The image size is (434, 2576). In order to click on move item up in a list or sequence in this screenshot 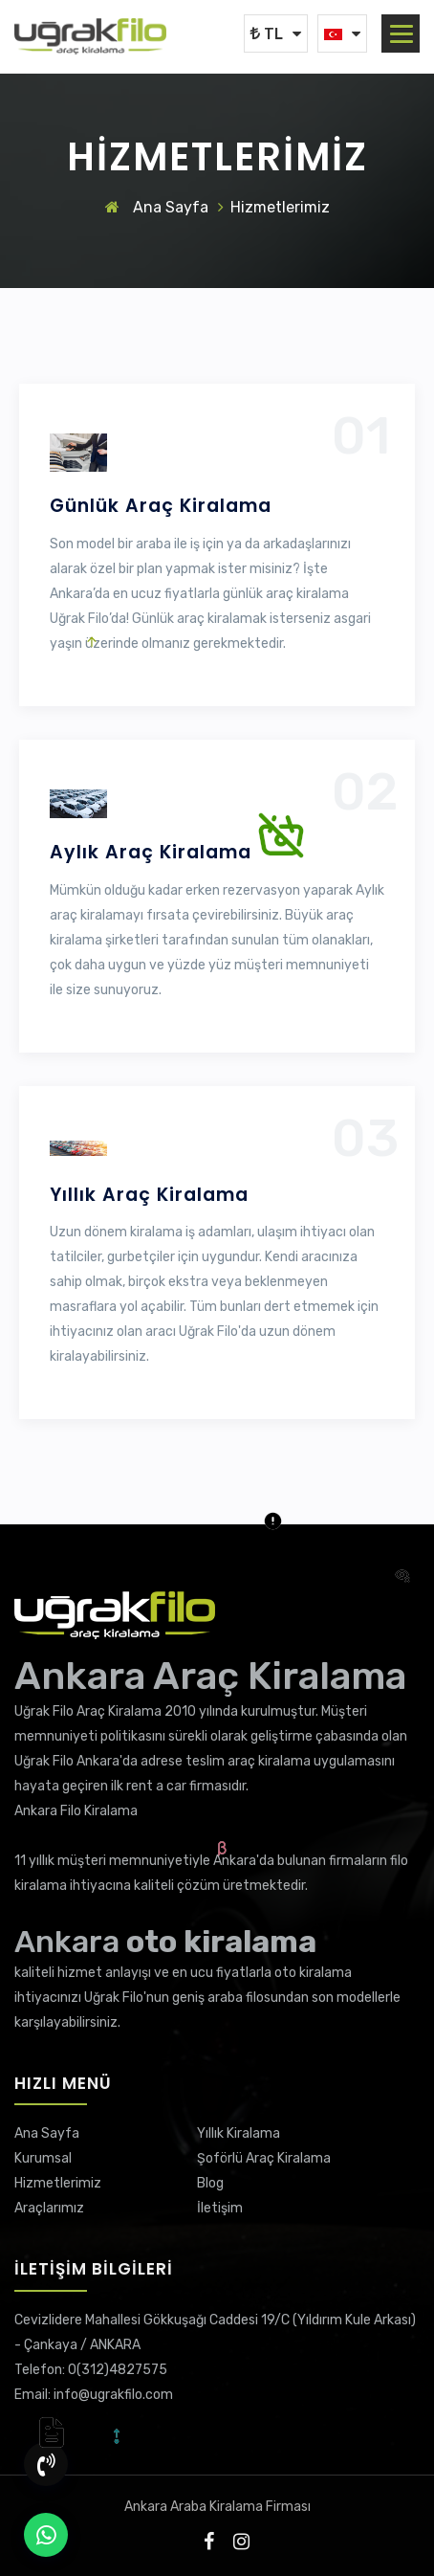, I will do `click(117, 2436)`.